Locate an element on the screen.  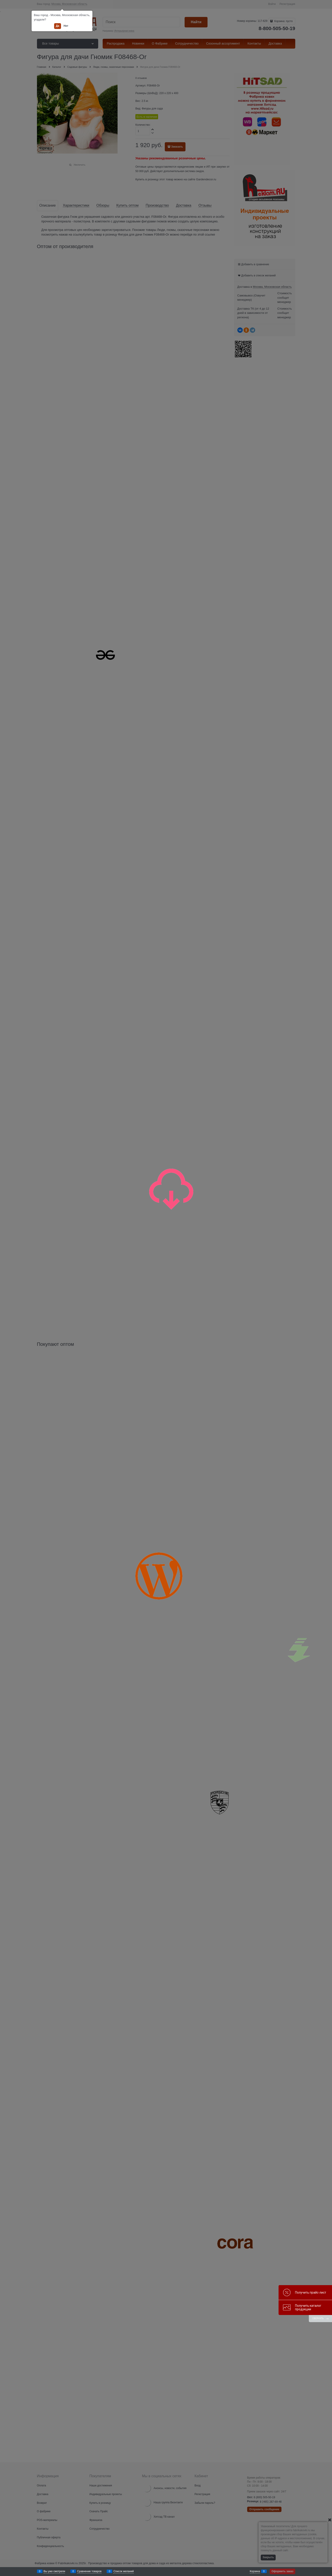
open the WordPress app is located at coordinates (159, 1576).